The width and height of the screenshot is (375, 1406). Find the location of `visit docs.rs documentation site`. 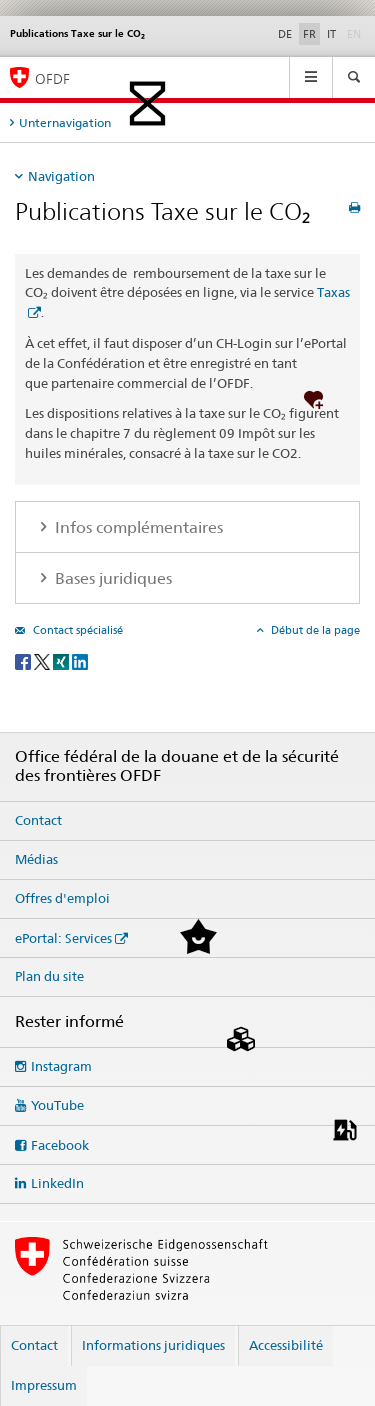

visit docs.rs documentation site is located at coordinates (241, 1039).